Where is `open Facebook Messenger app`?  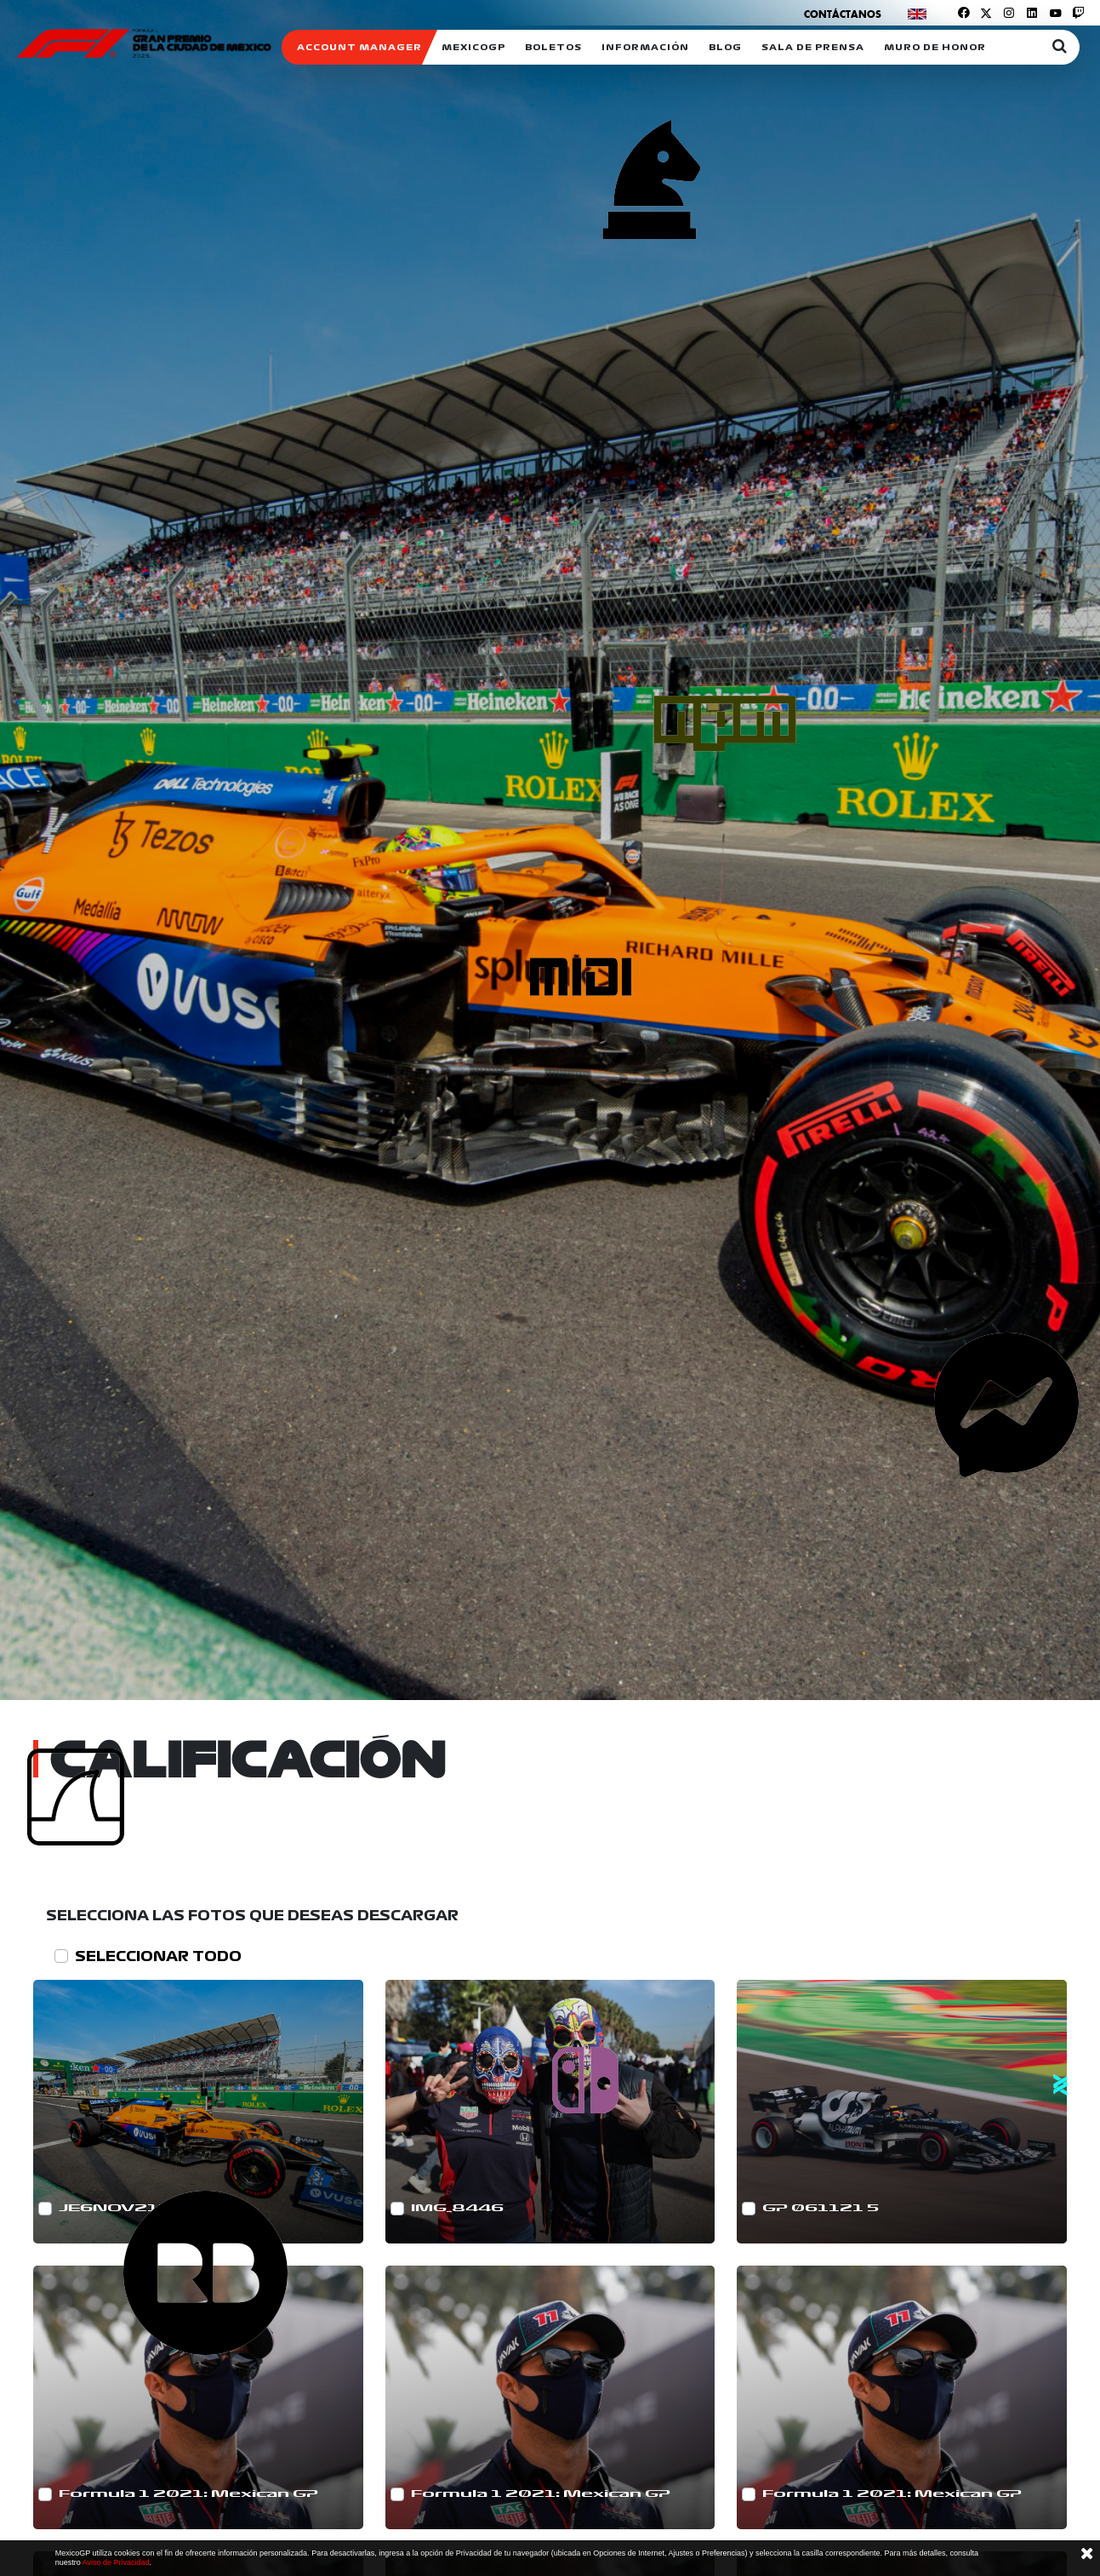 open Facebook Messenger app is located at coordinates (1006, 1405).